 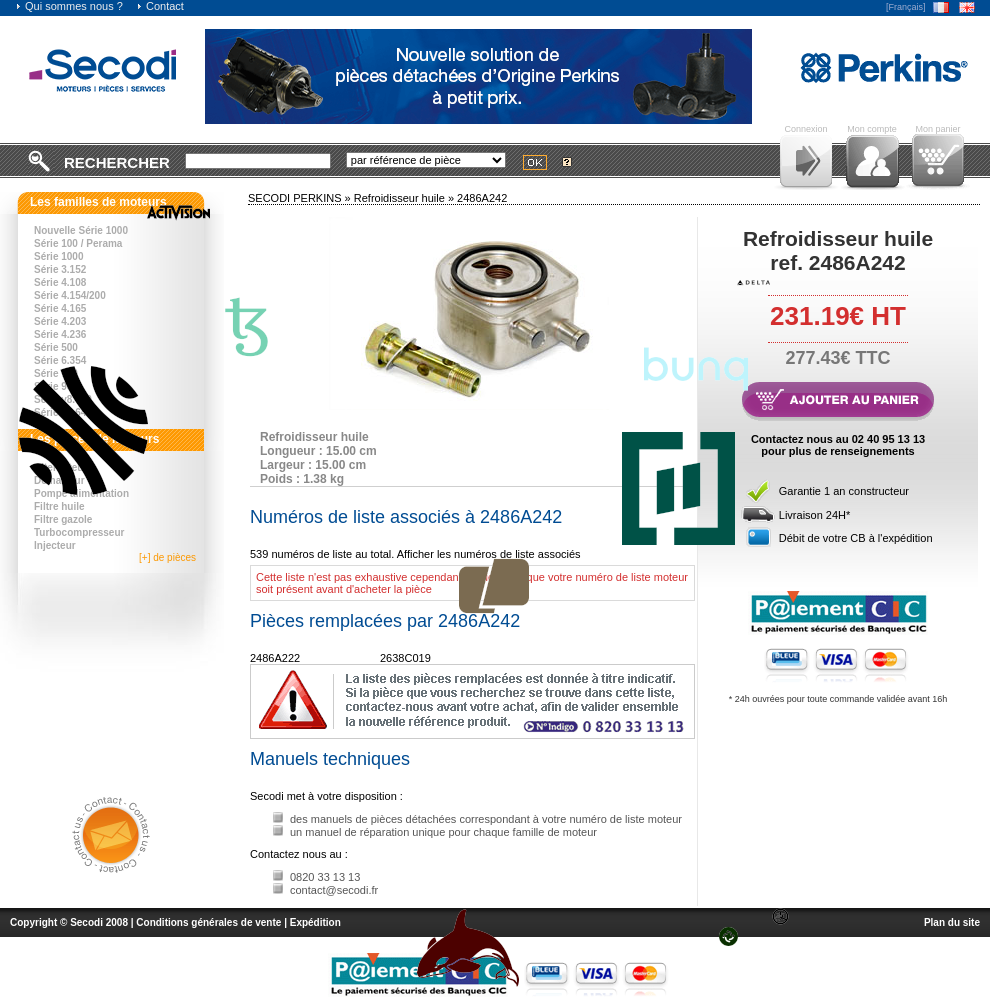 I want to click on activision company logo, so click(x=178, y=212).